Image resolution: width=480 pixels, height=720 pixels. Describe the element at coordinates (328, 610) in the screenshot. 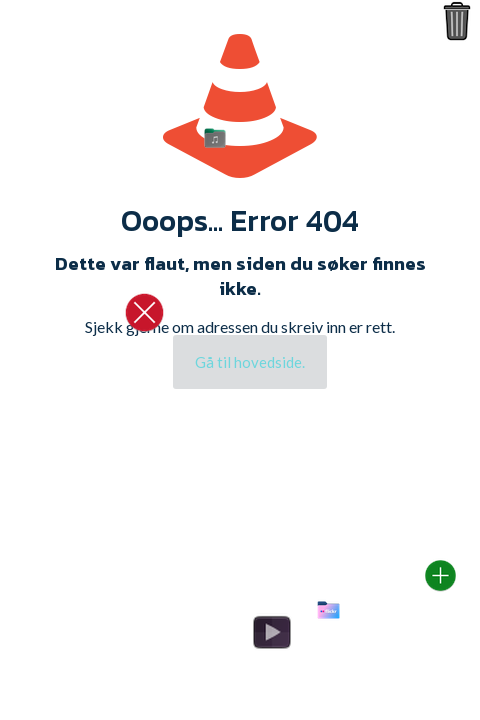

I see `open folder containing flickr downloads or exports` at that location.